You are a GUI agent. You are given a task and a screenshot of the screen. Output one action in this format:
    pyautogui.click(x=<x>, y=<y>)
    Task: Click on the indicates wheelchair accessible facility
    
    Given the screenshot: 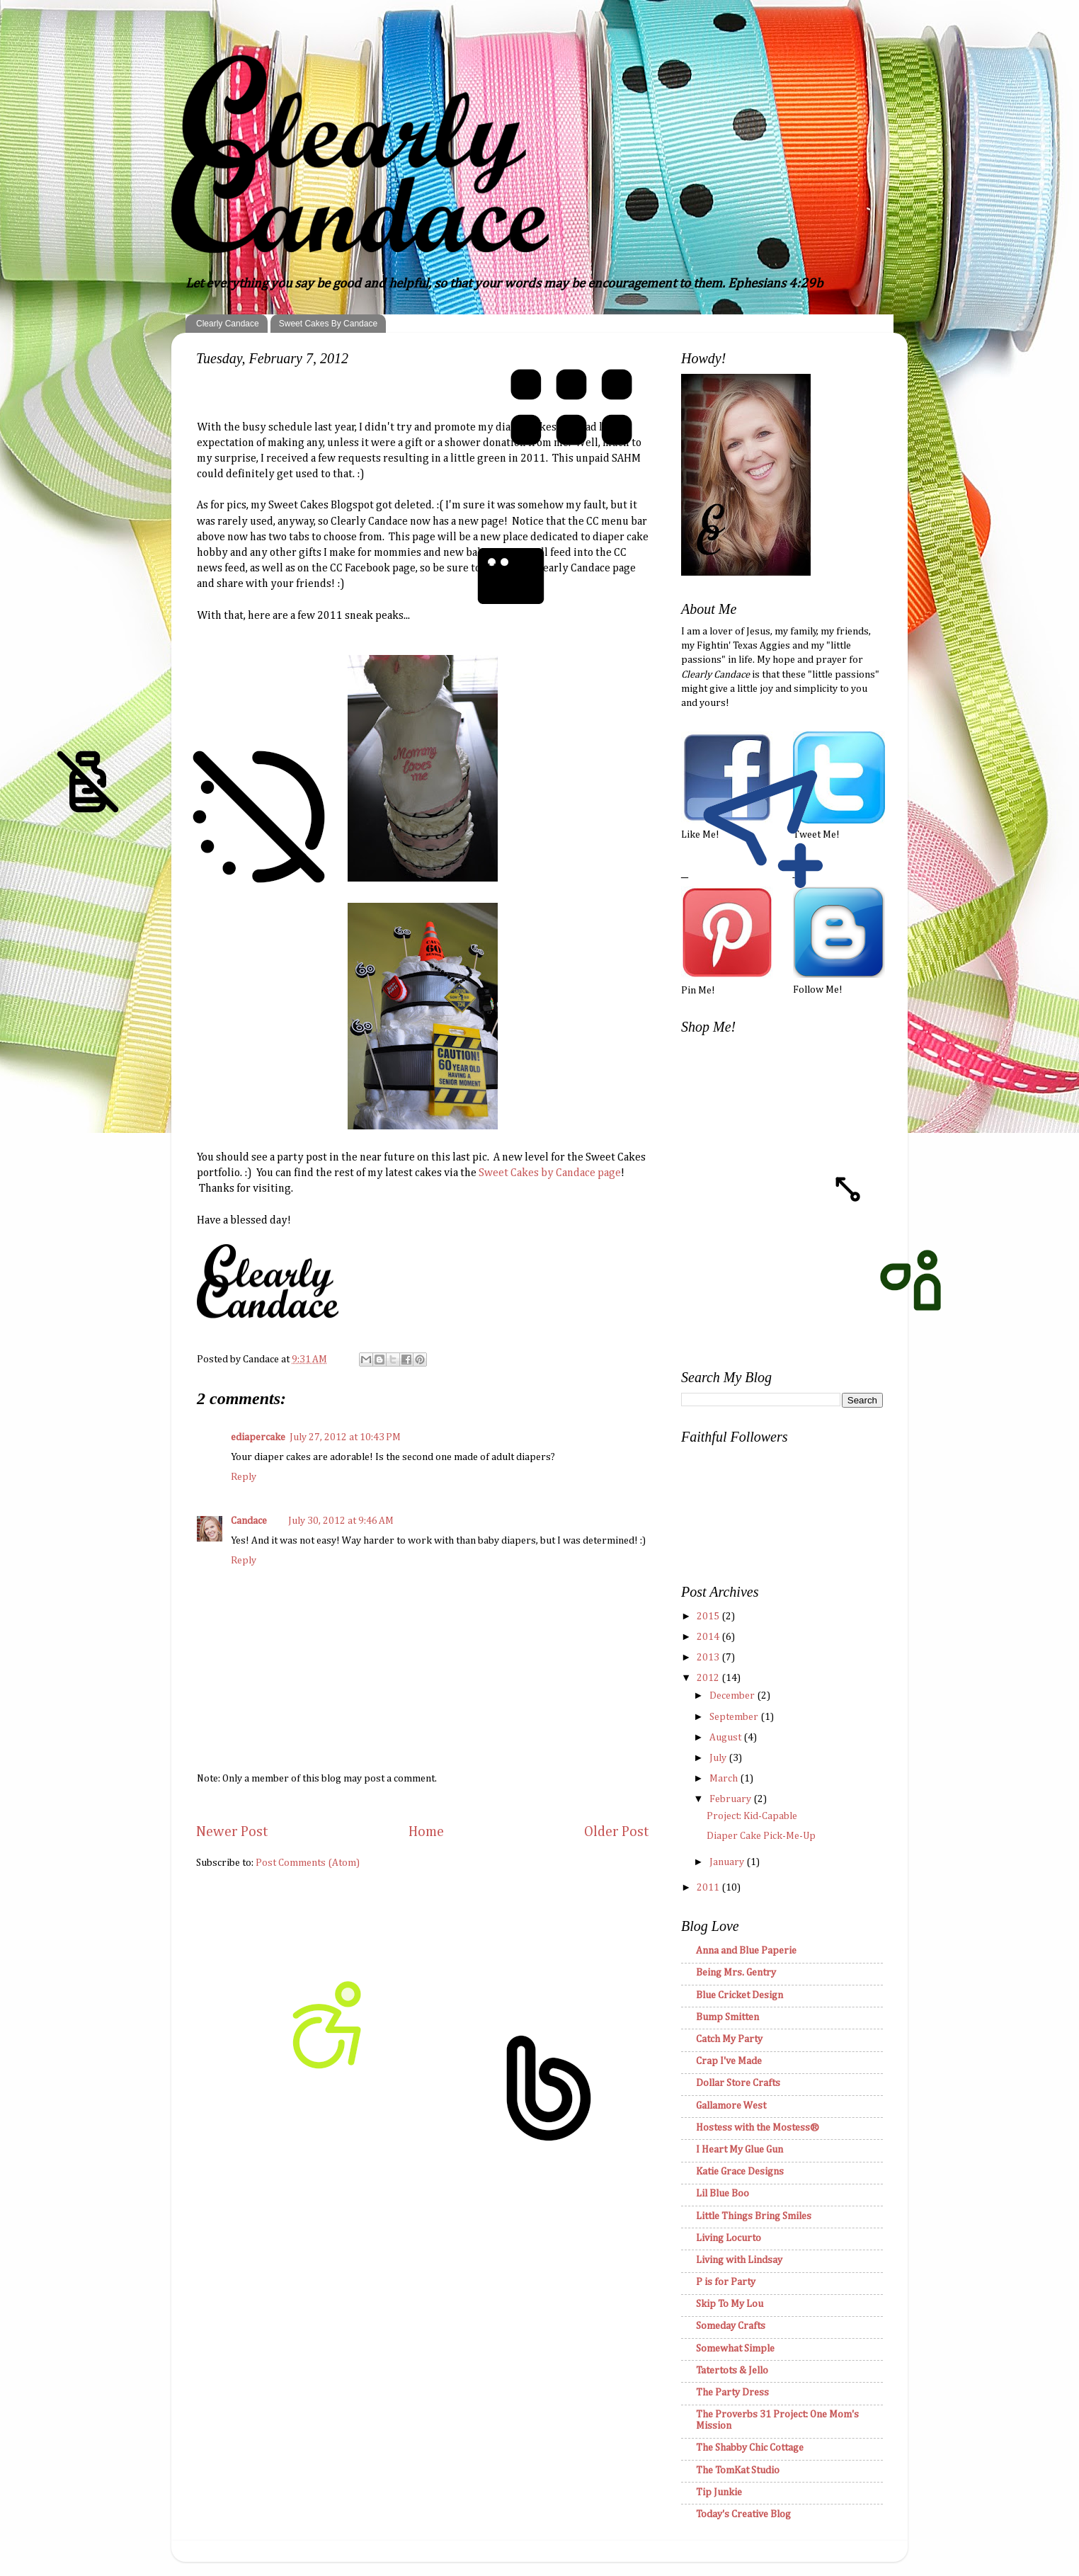 What is the action you would take?
    pyautogui.click(x=329, y=2027)
    